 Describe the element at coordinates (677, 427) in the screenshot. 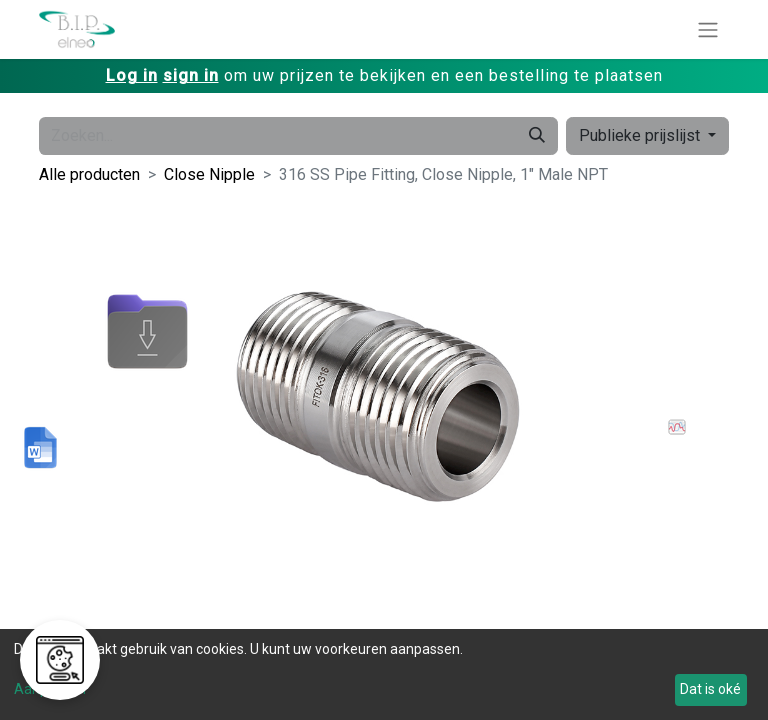

I see `view power usage statistics and graphs` at that location.